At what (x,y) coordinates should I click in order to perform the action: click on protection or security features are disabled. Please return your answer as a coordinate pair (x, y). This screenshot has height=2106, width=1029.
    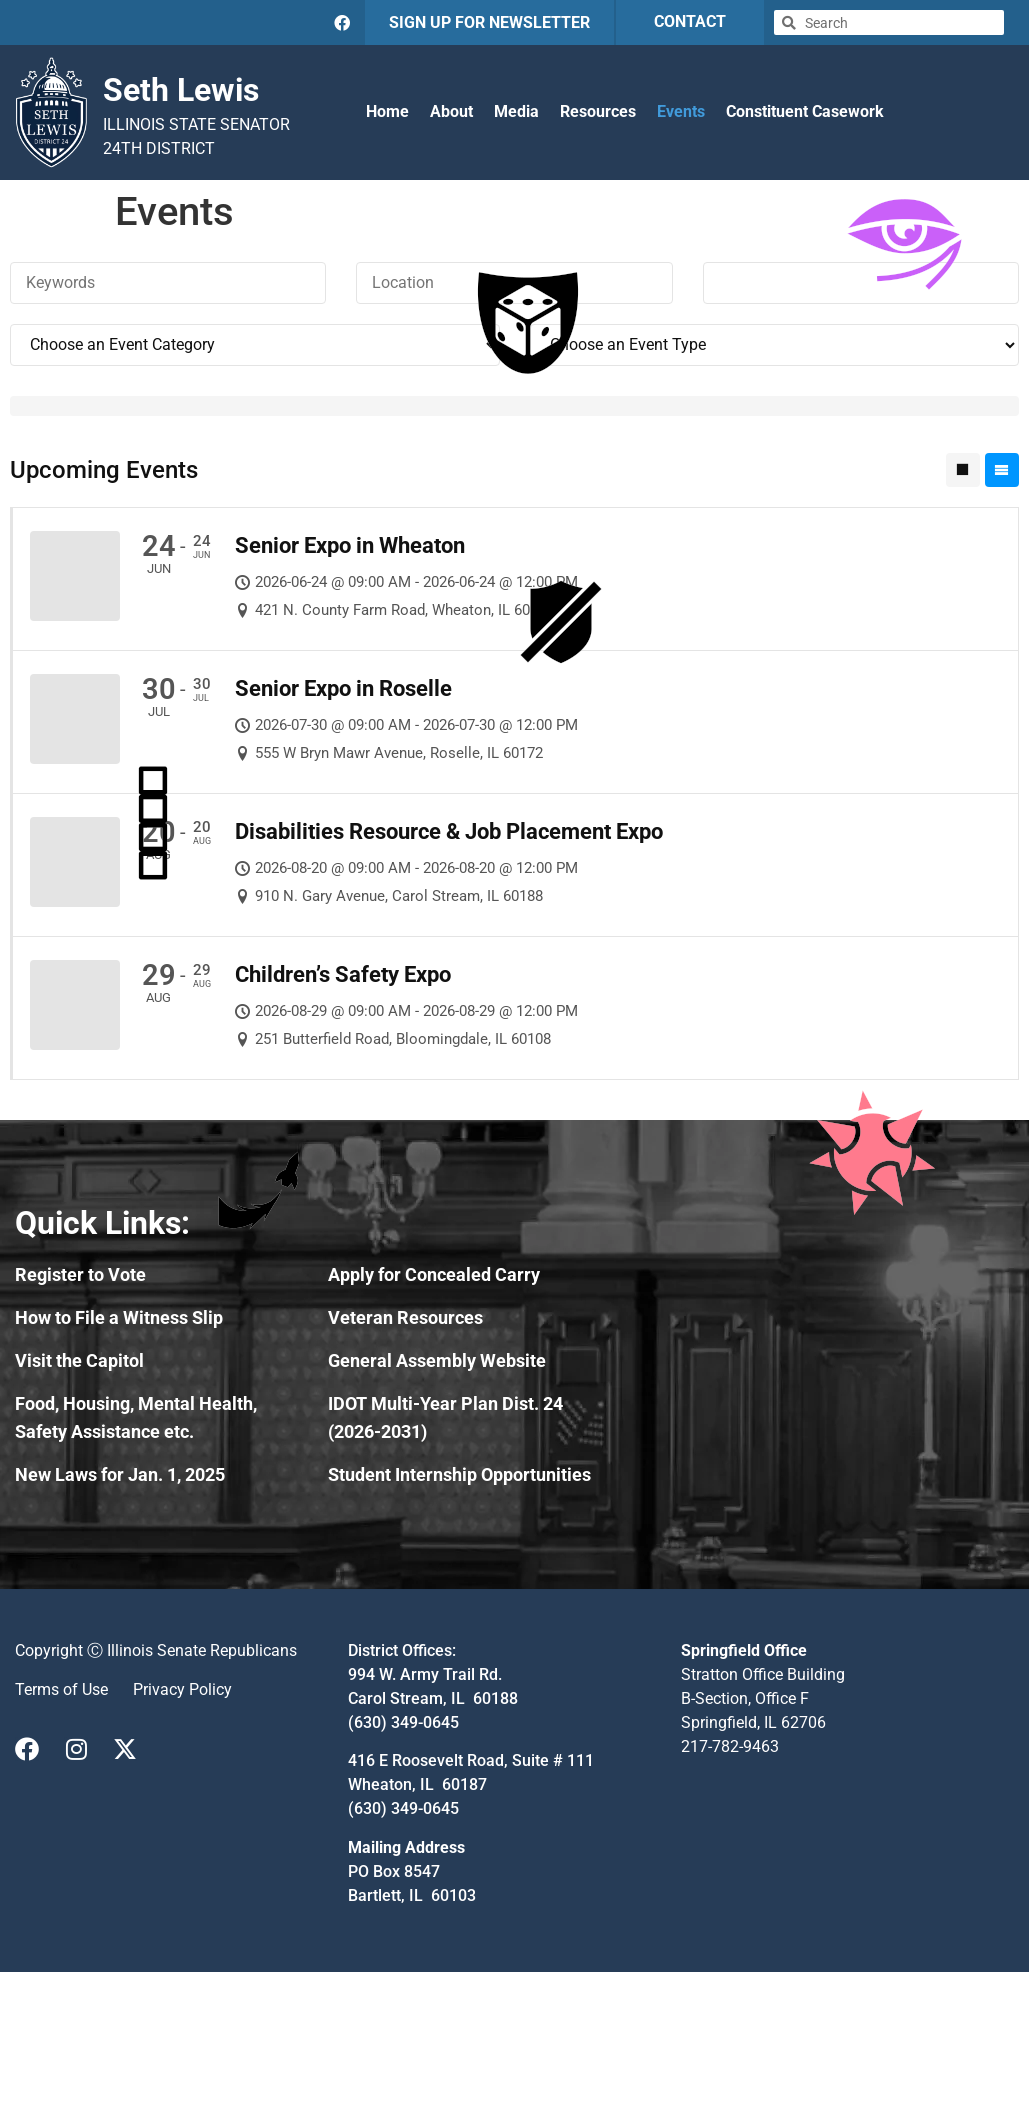
    Looking at the image, I should click on (561, 622).